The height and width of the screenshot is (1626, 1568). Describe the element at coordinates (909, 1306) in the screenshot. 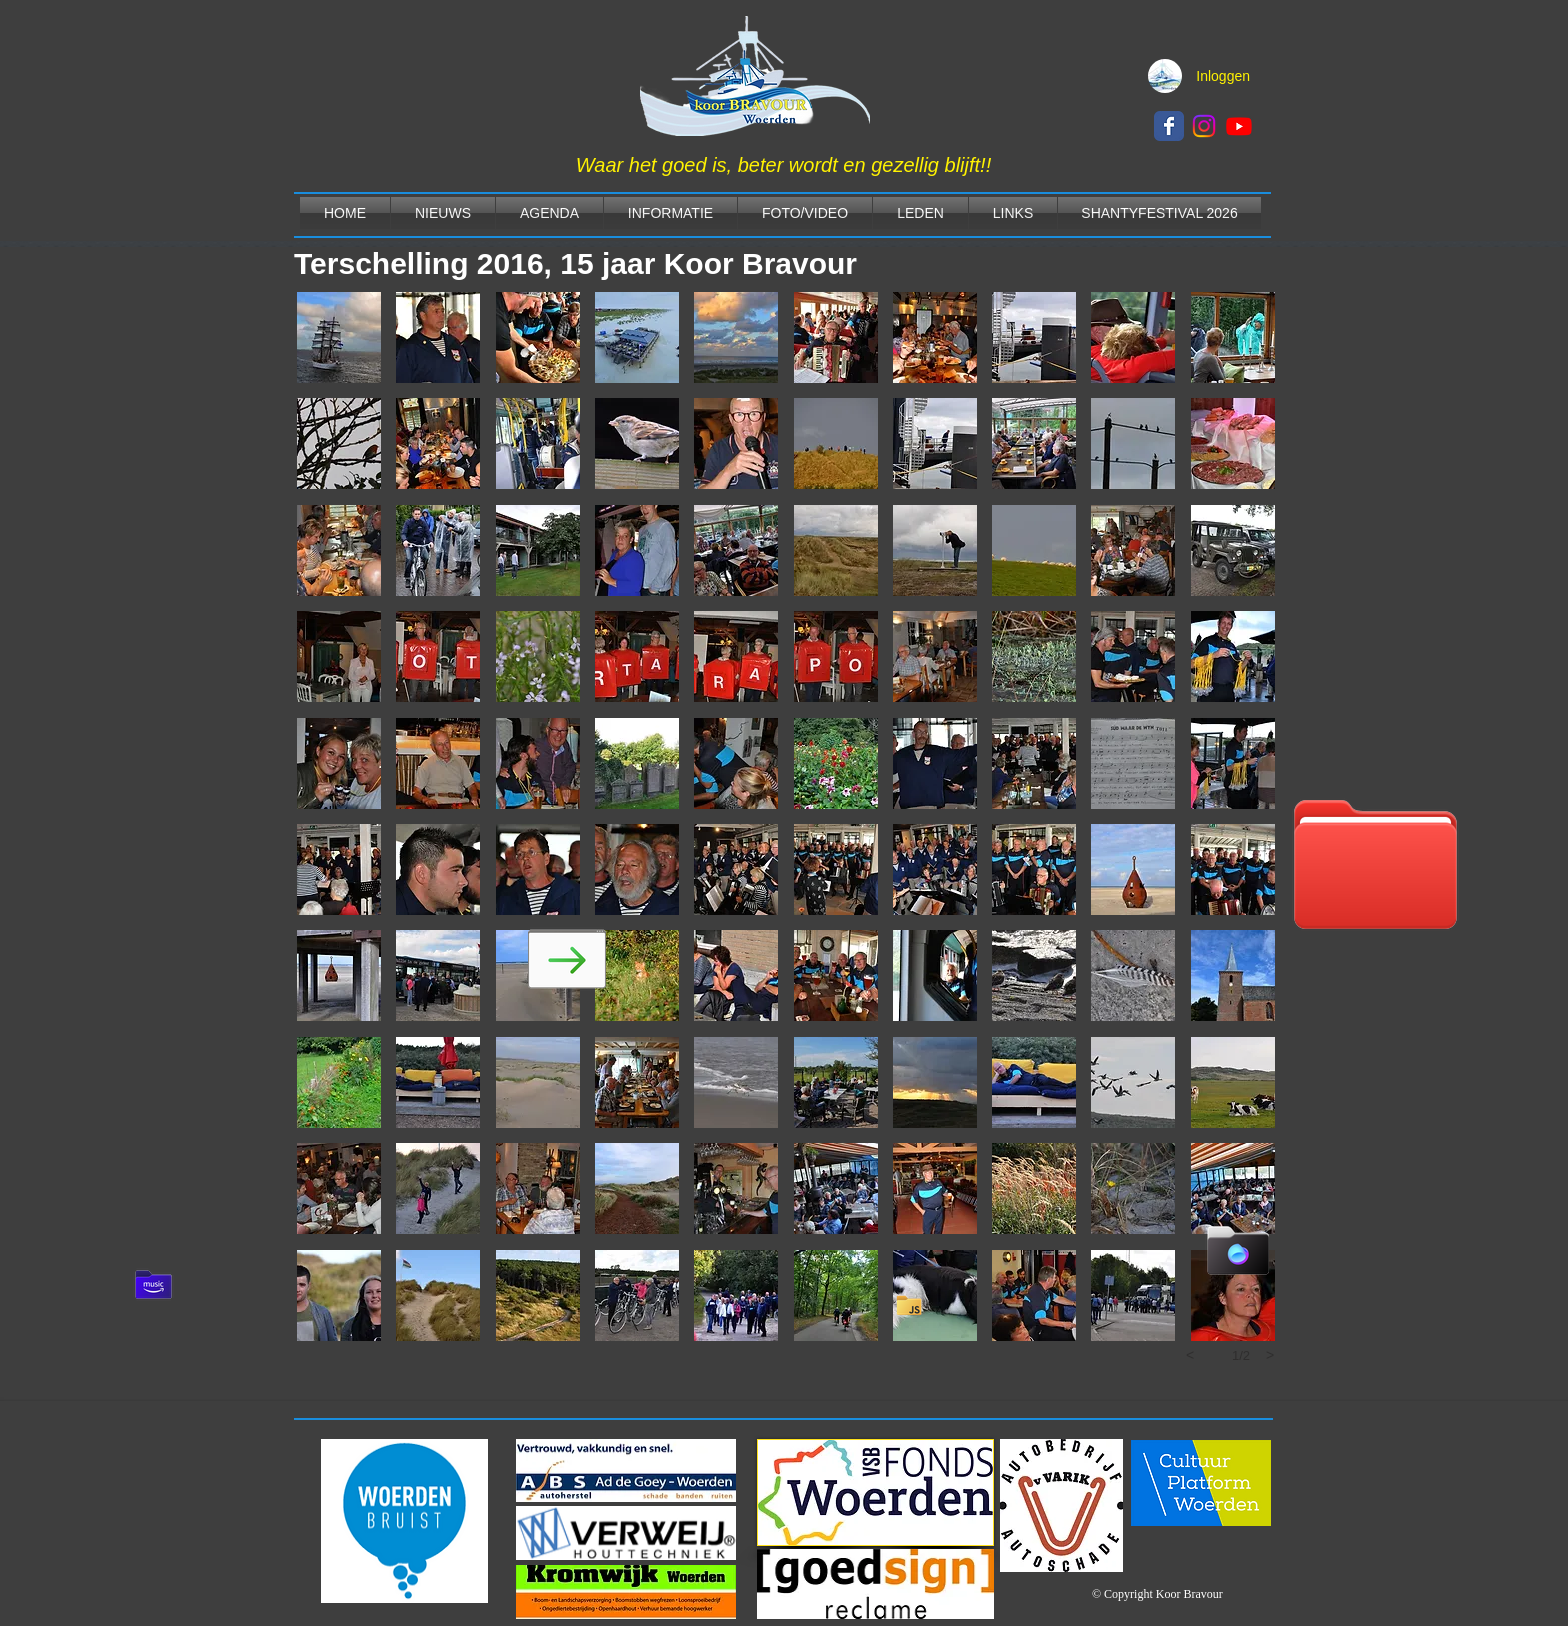

I see `open javascript project folder` at that location.